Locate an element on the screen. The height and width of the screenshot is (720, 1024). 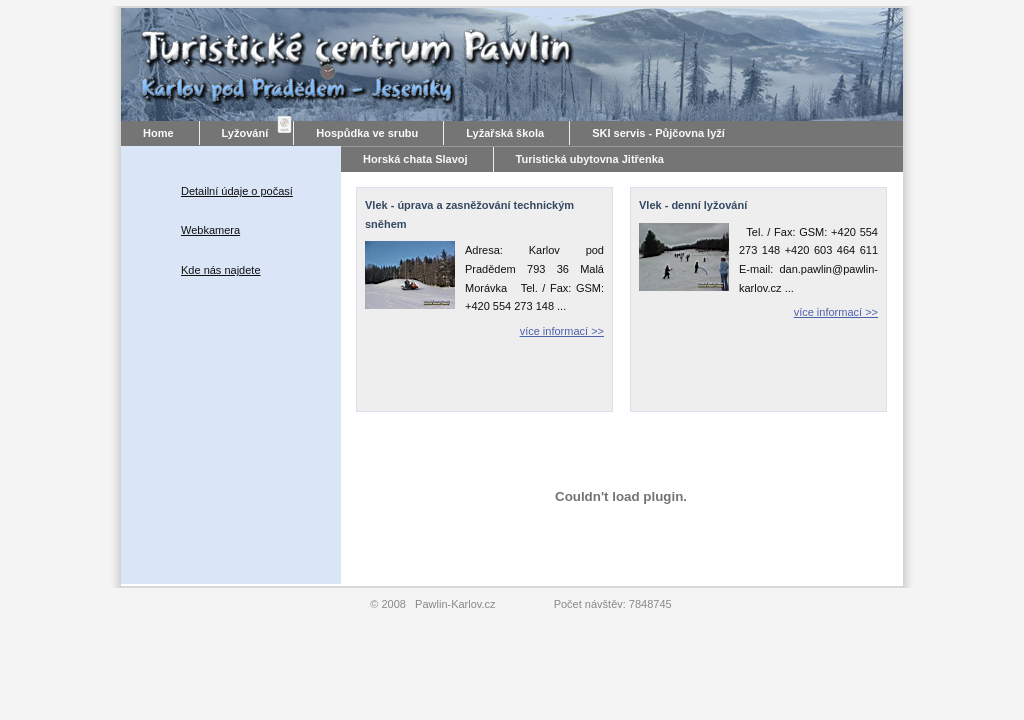
a squashfs compressed filesystem archive file is located at coordinates (284, 124).